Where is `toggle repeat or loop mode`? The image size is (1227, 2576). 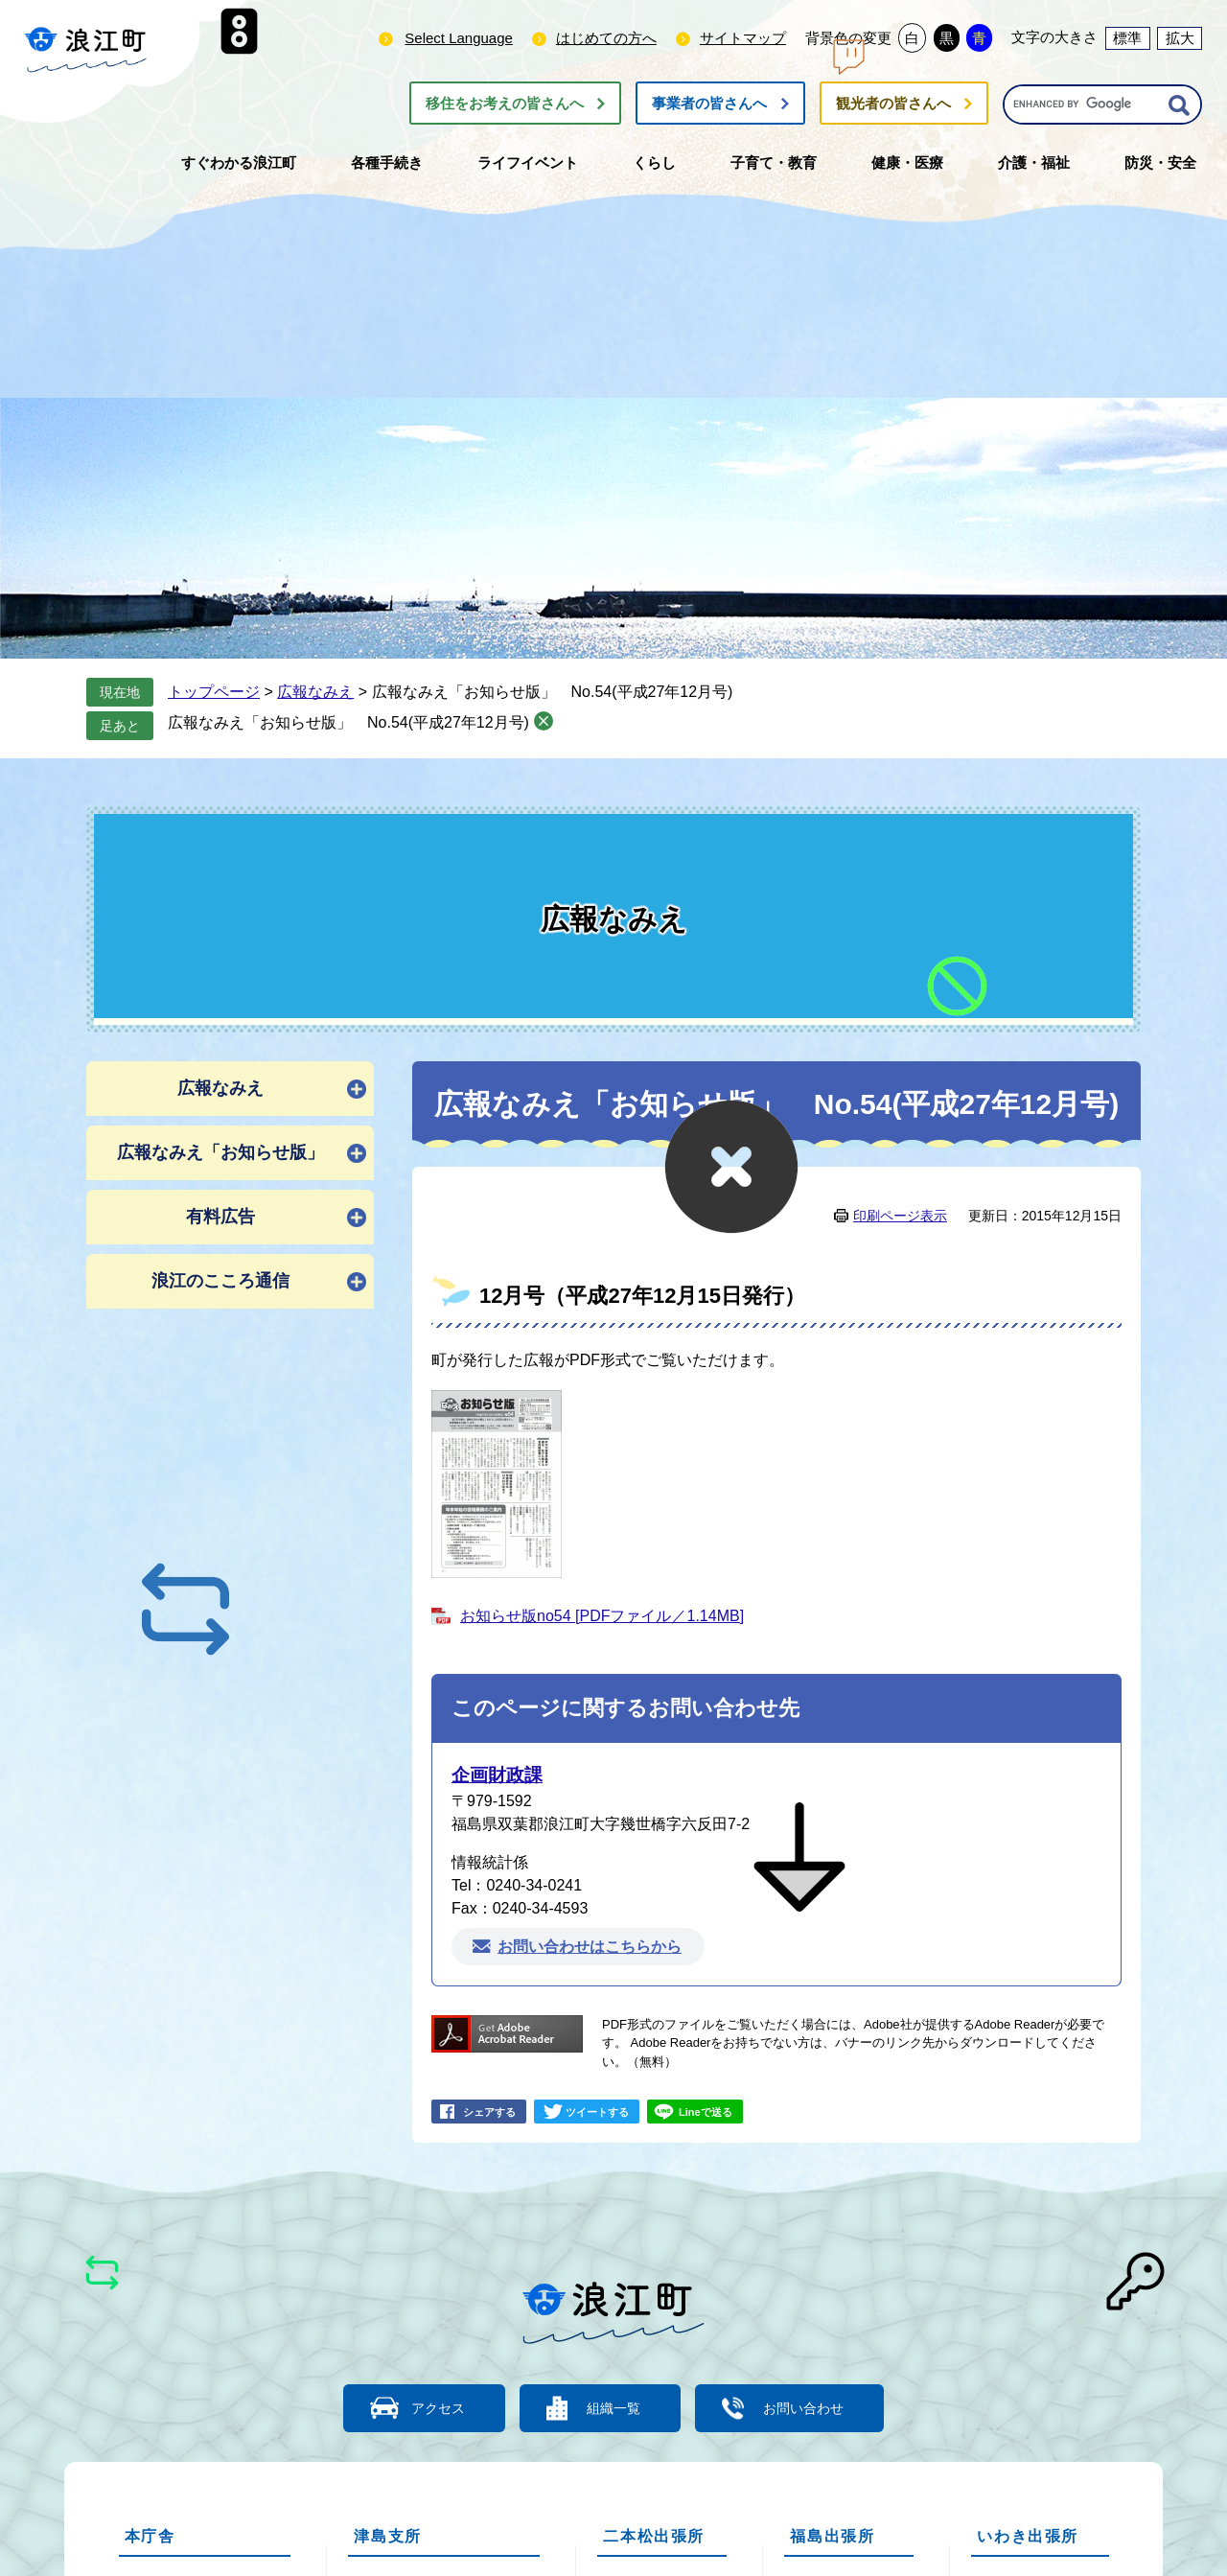 toggle repeat or loop mode is located at coordinates (185, 1609).